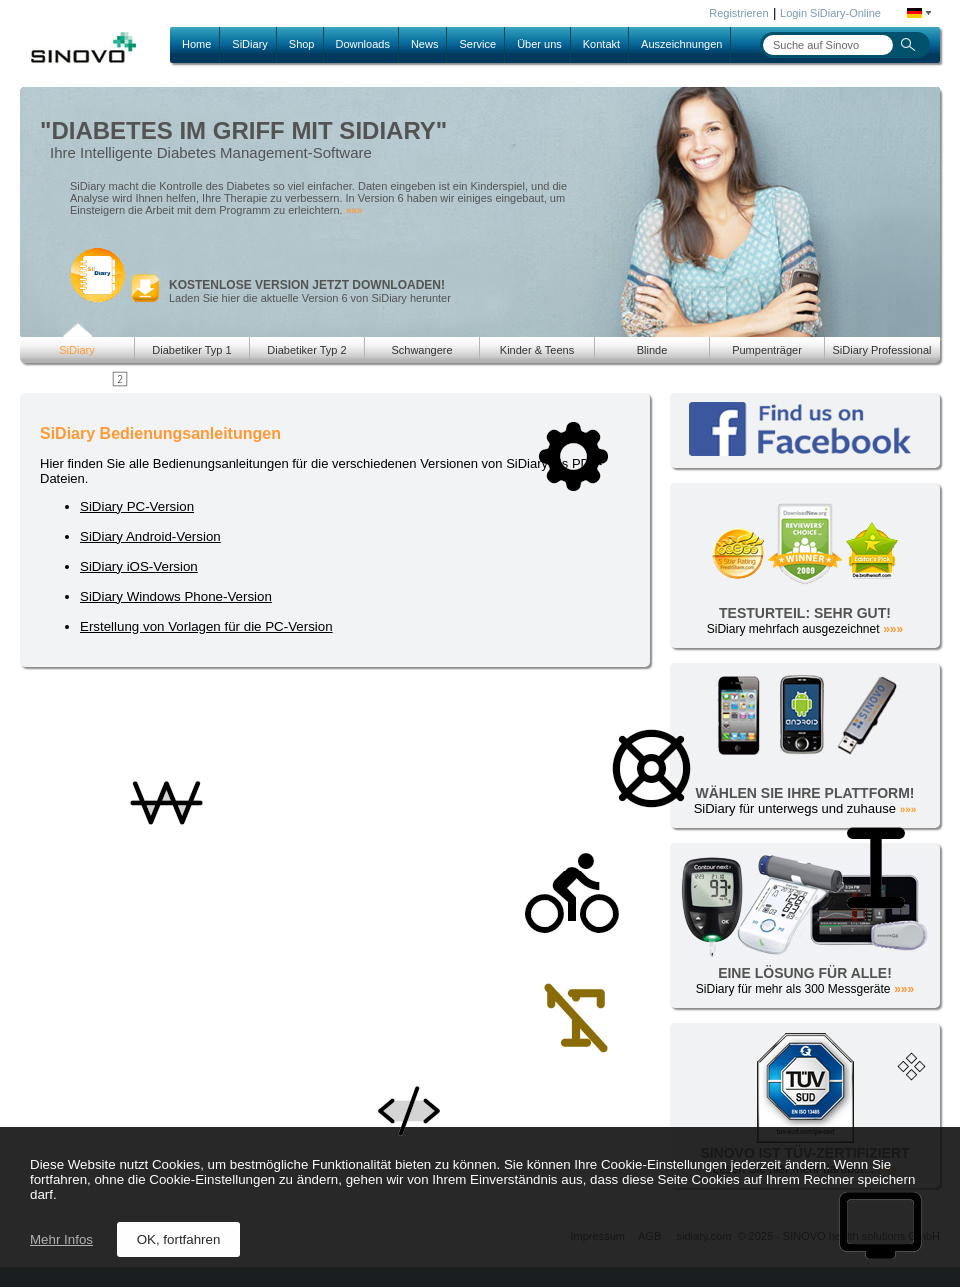  Describe the element at coordinates (409, 1111) in the screenshot. I see `view or edit source code` at that location.